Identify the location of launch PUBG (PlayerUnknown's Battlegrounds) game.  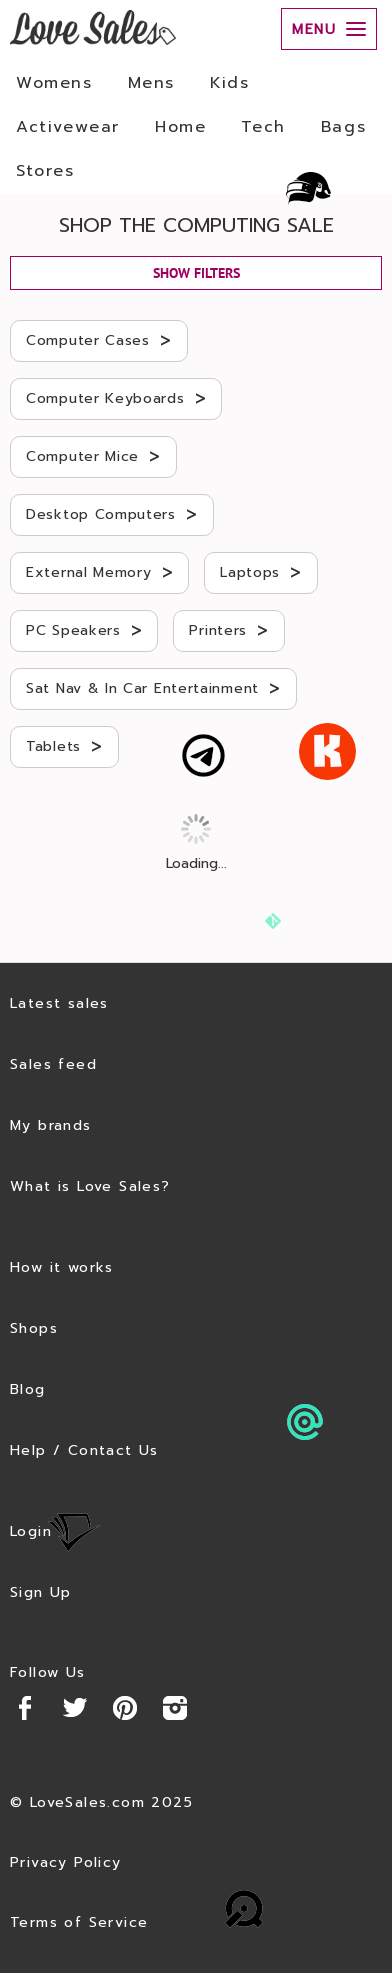
(308, 188).